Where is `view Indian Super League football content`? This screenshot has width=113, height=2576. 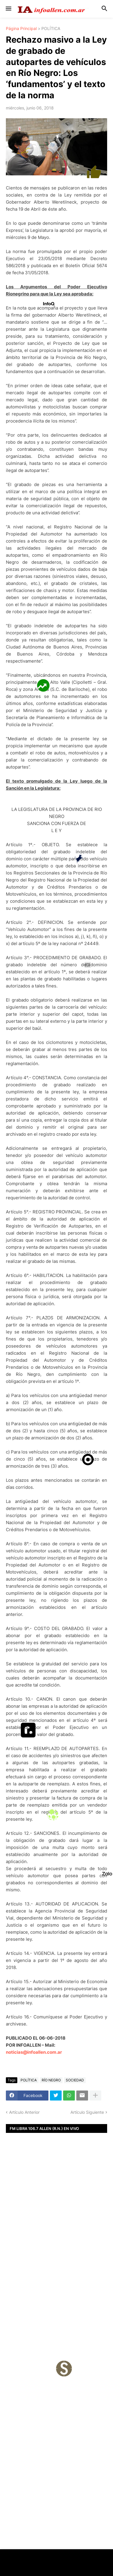 view Indian Super League football content is located at coordinates (53, 1815).